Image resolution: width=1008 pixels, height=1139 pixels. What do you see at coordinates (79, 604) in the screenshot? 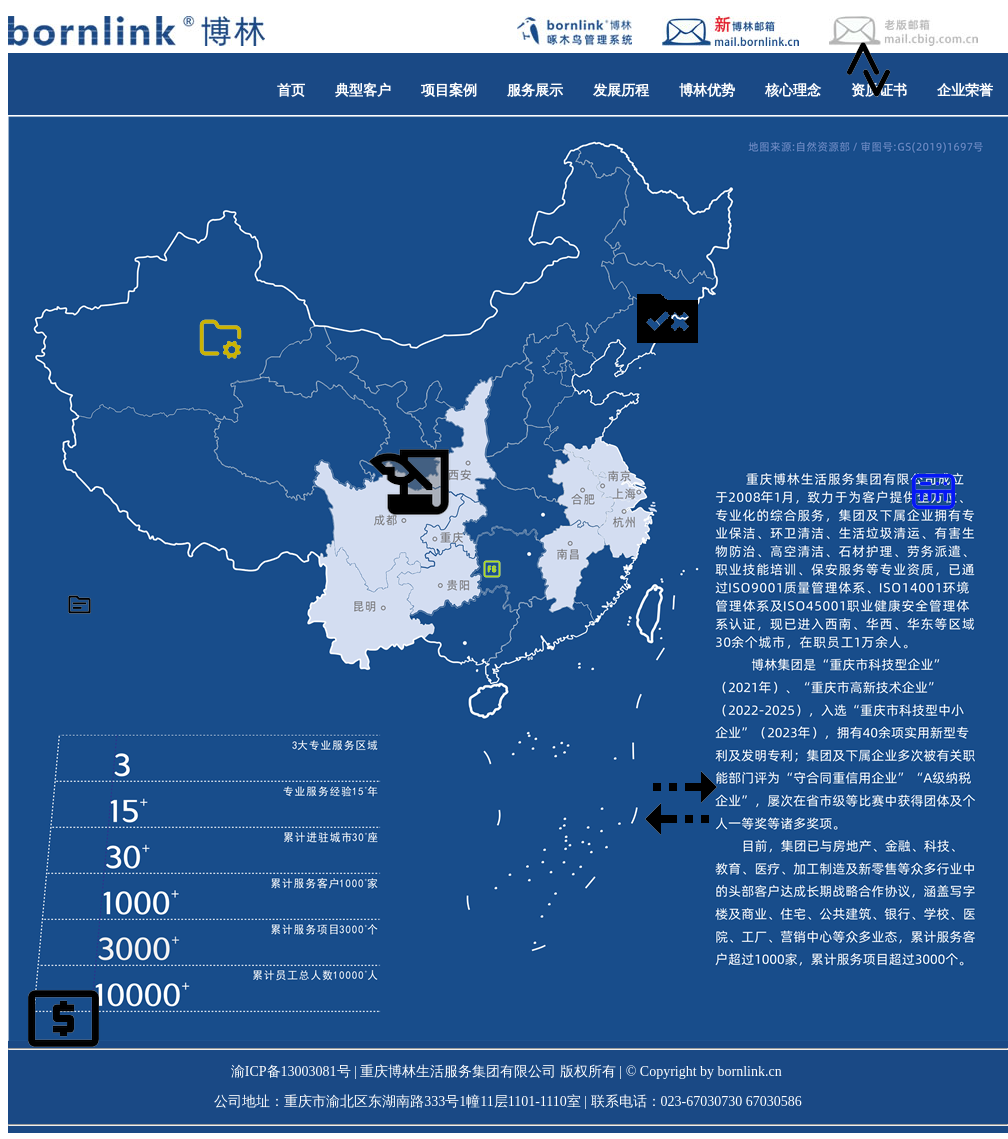
I see `access topic folders or categories` at bounding box center [79, 604].